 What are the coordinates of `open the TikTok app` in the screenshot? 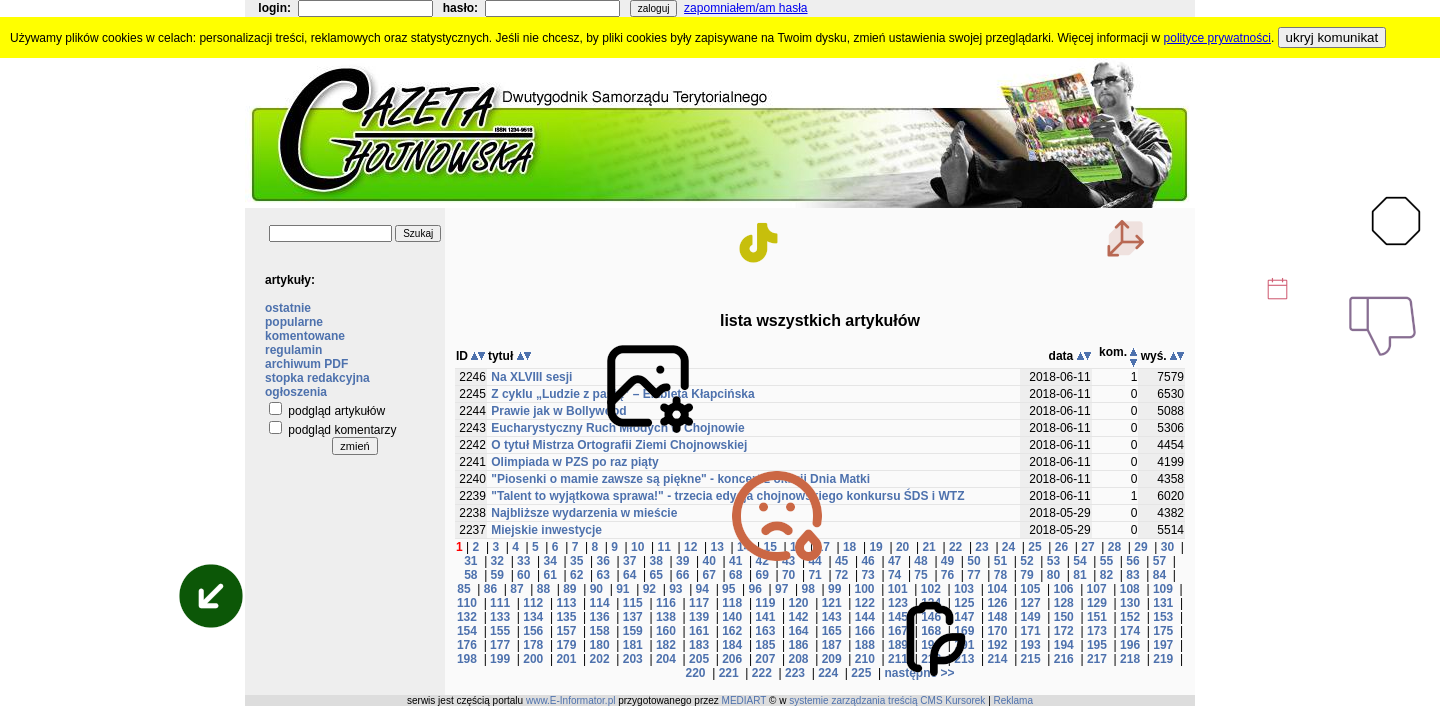 It's located at (758, 243).